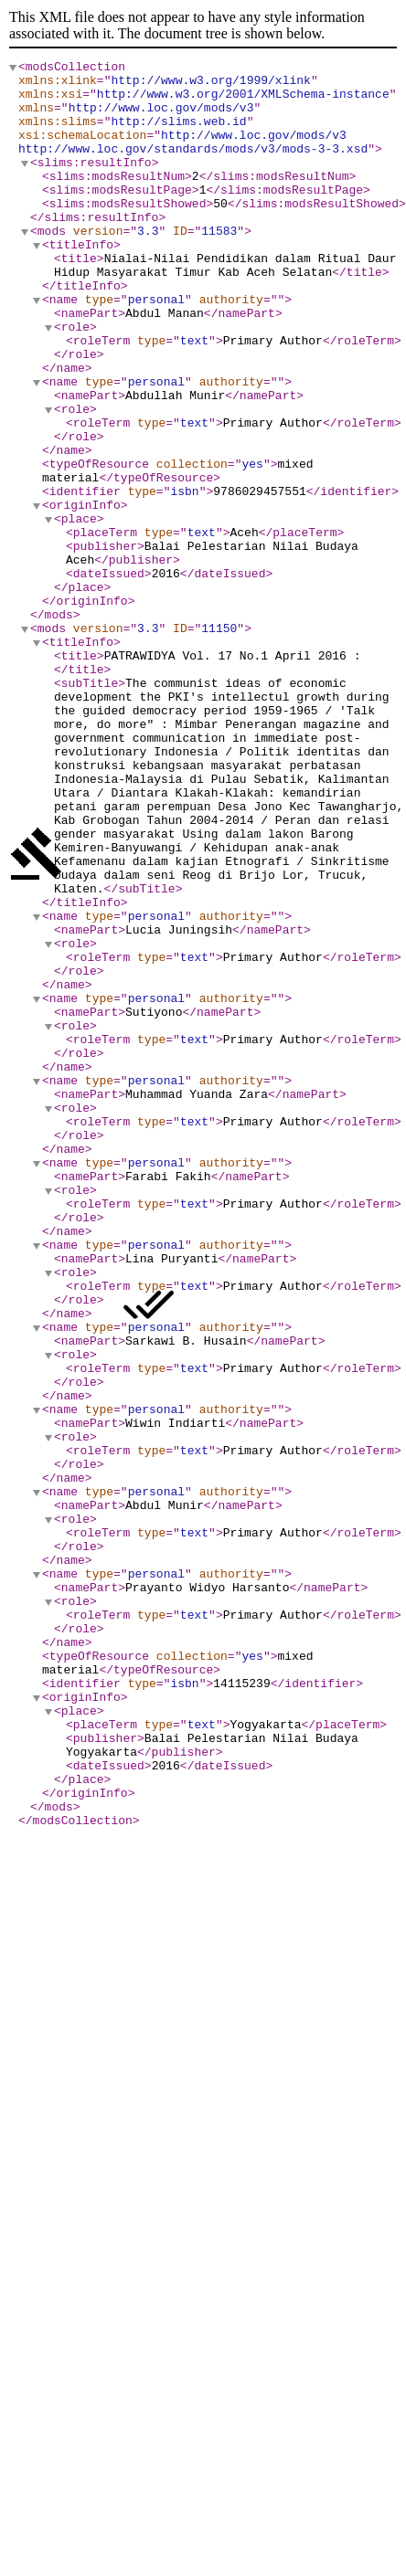 The width and height of the screenshot is (406, 2576). Describe the element at coordinates (148, 1304) in the screenshot. I see `message sent and read confirmation` at that location.